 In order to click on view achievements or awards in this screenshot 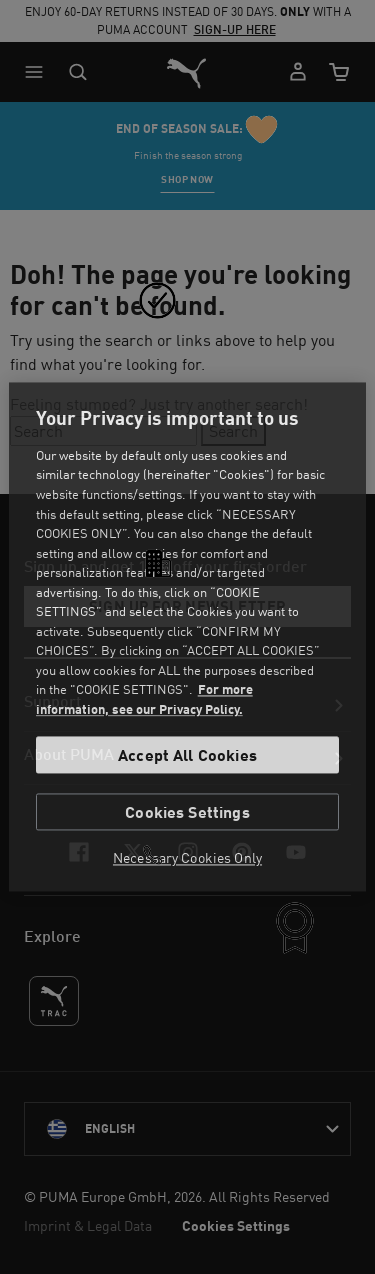, I will do `click(295, 928)`.